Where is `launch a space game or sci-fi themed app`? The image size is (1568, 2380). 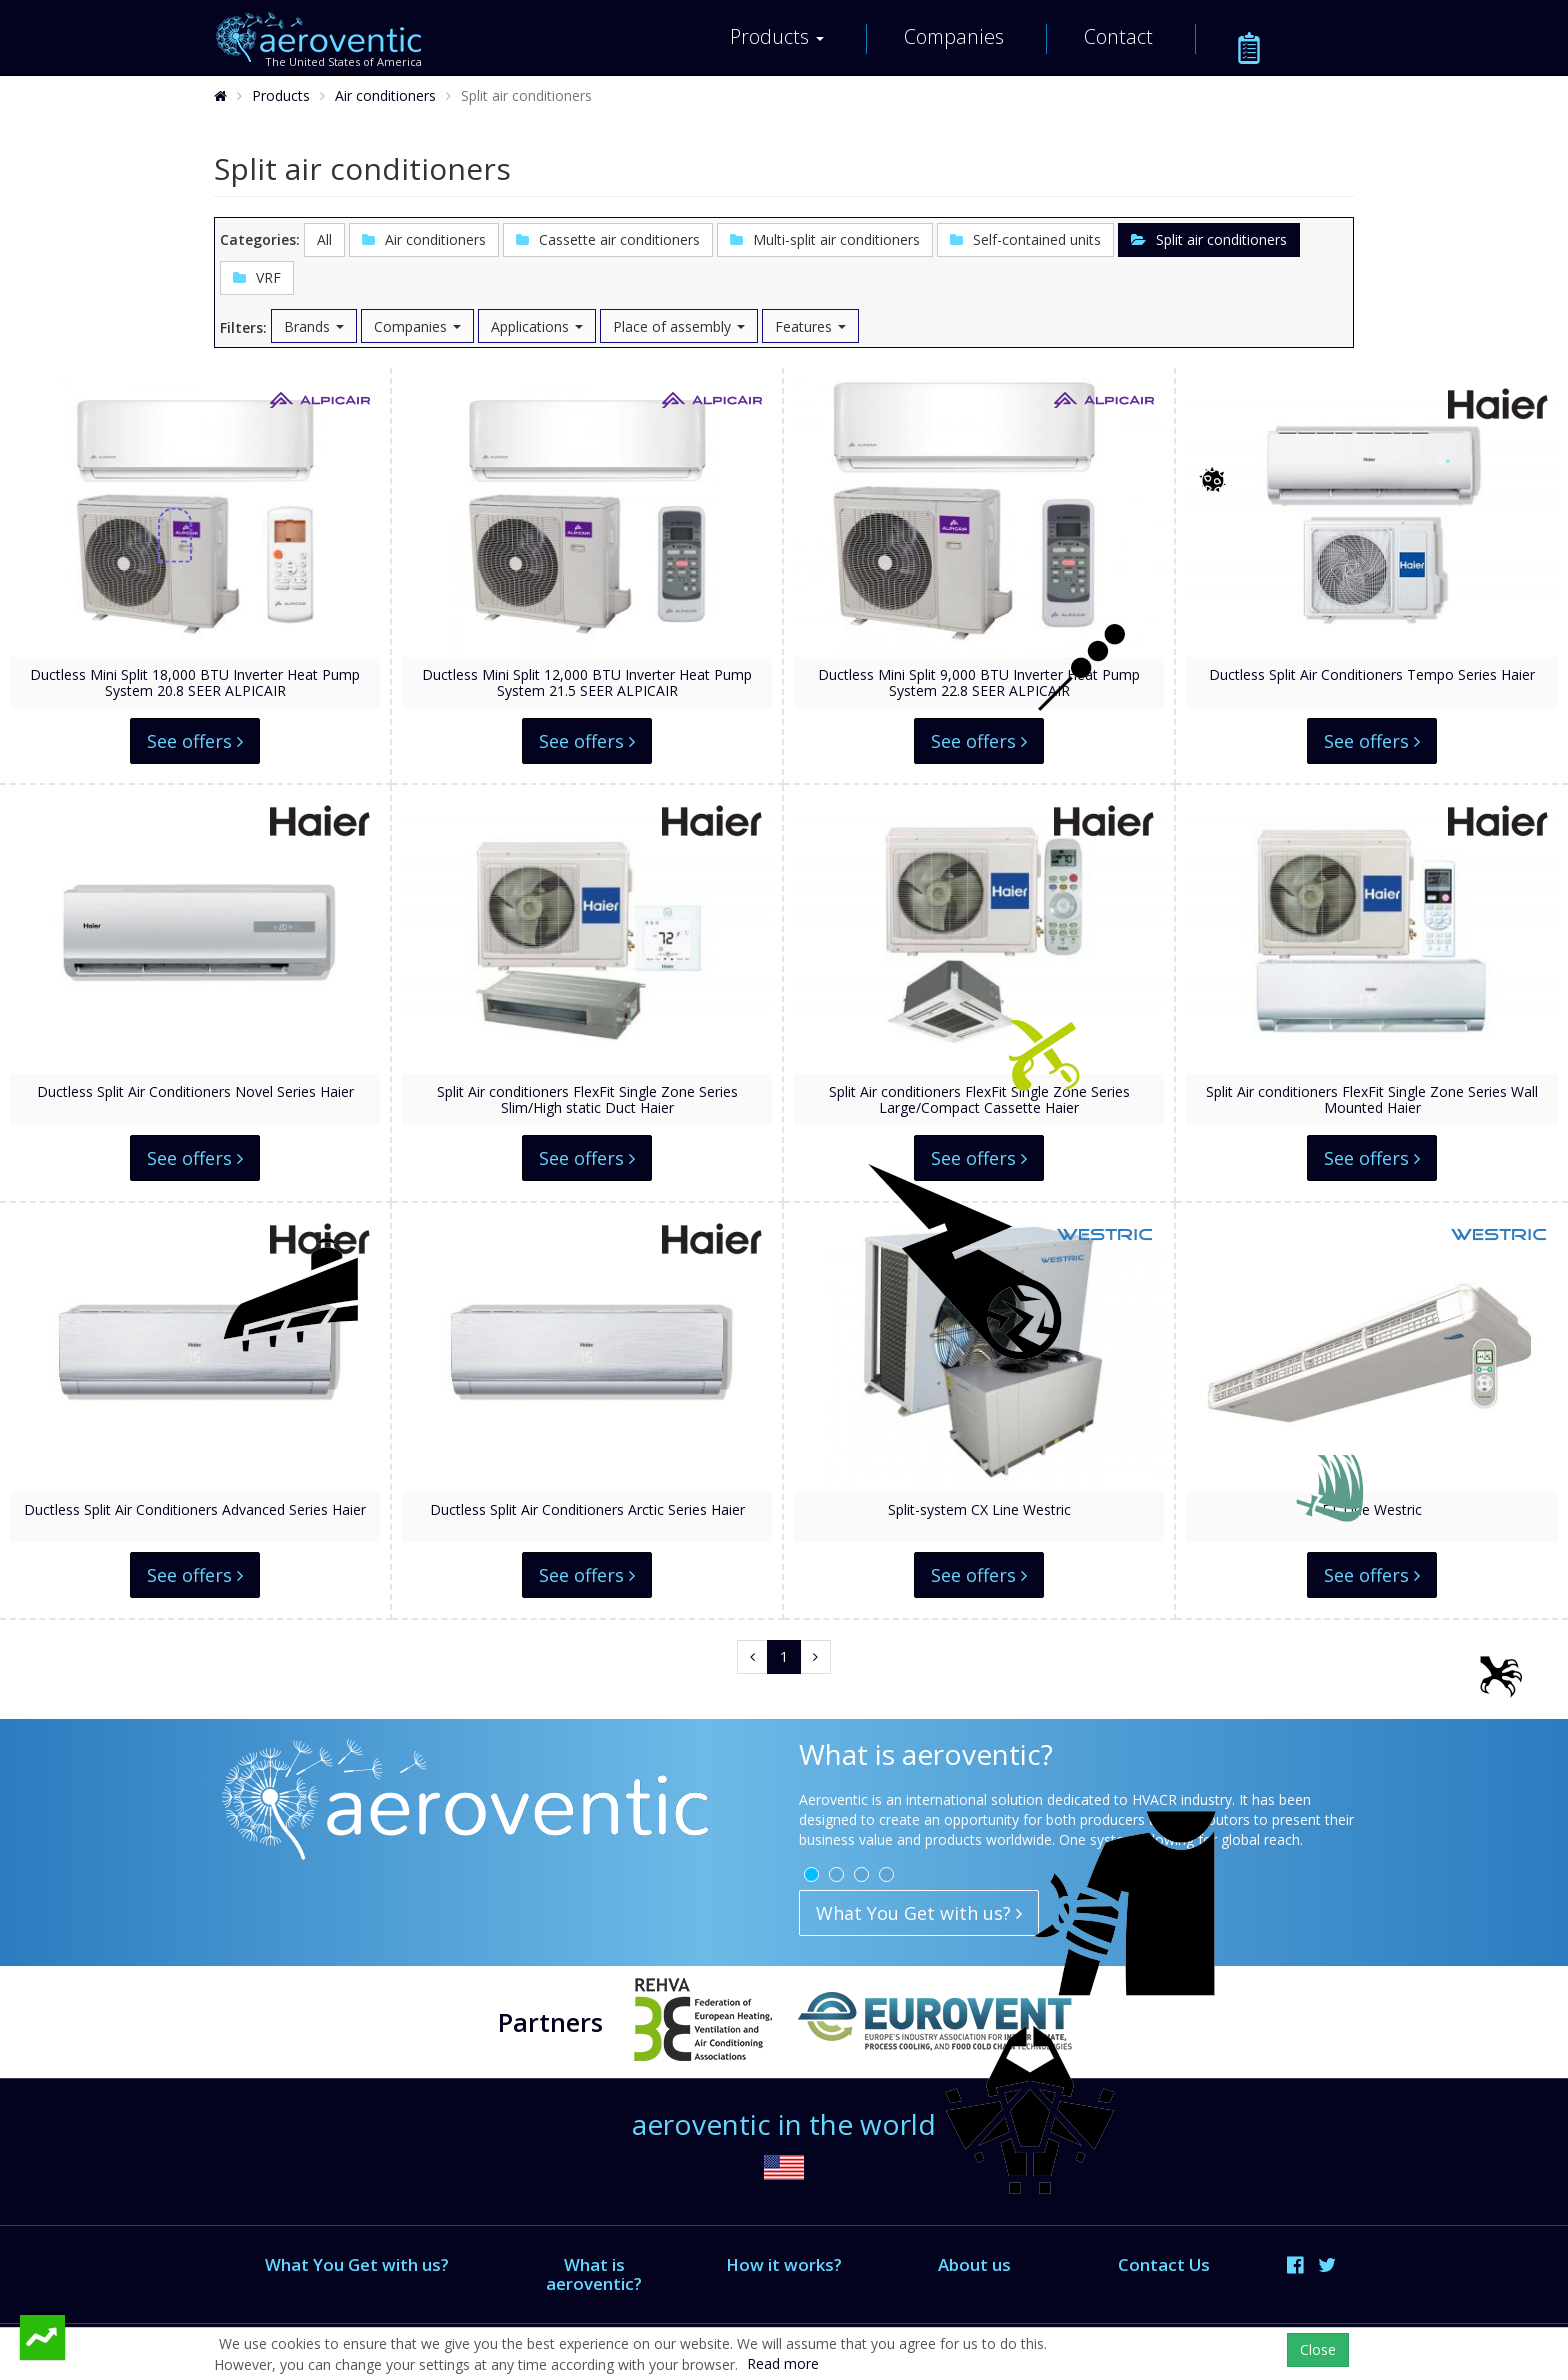
launch a space game or sci-fi themed app is located at coordinates (1030, 2108).